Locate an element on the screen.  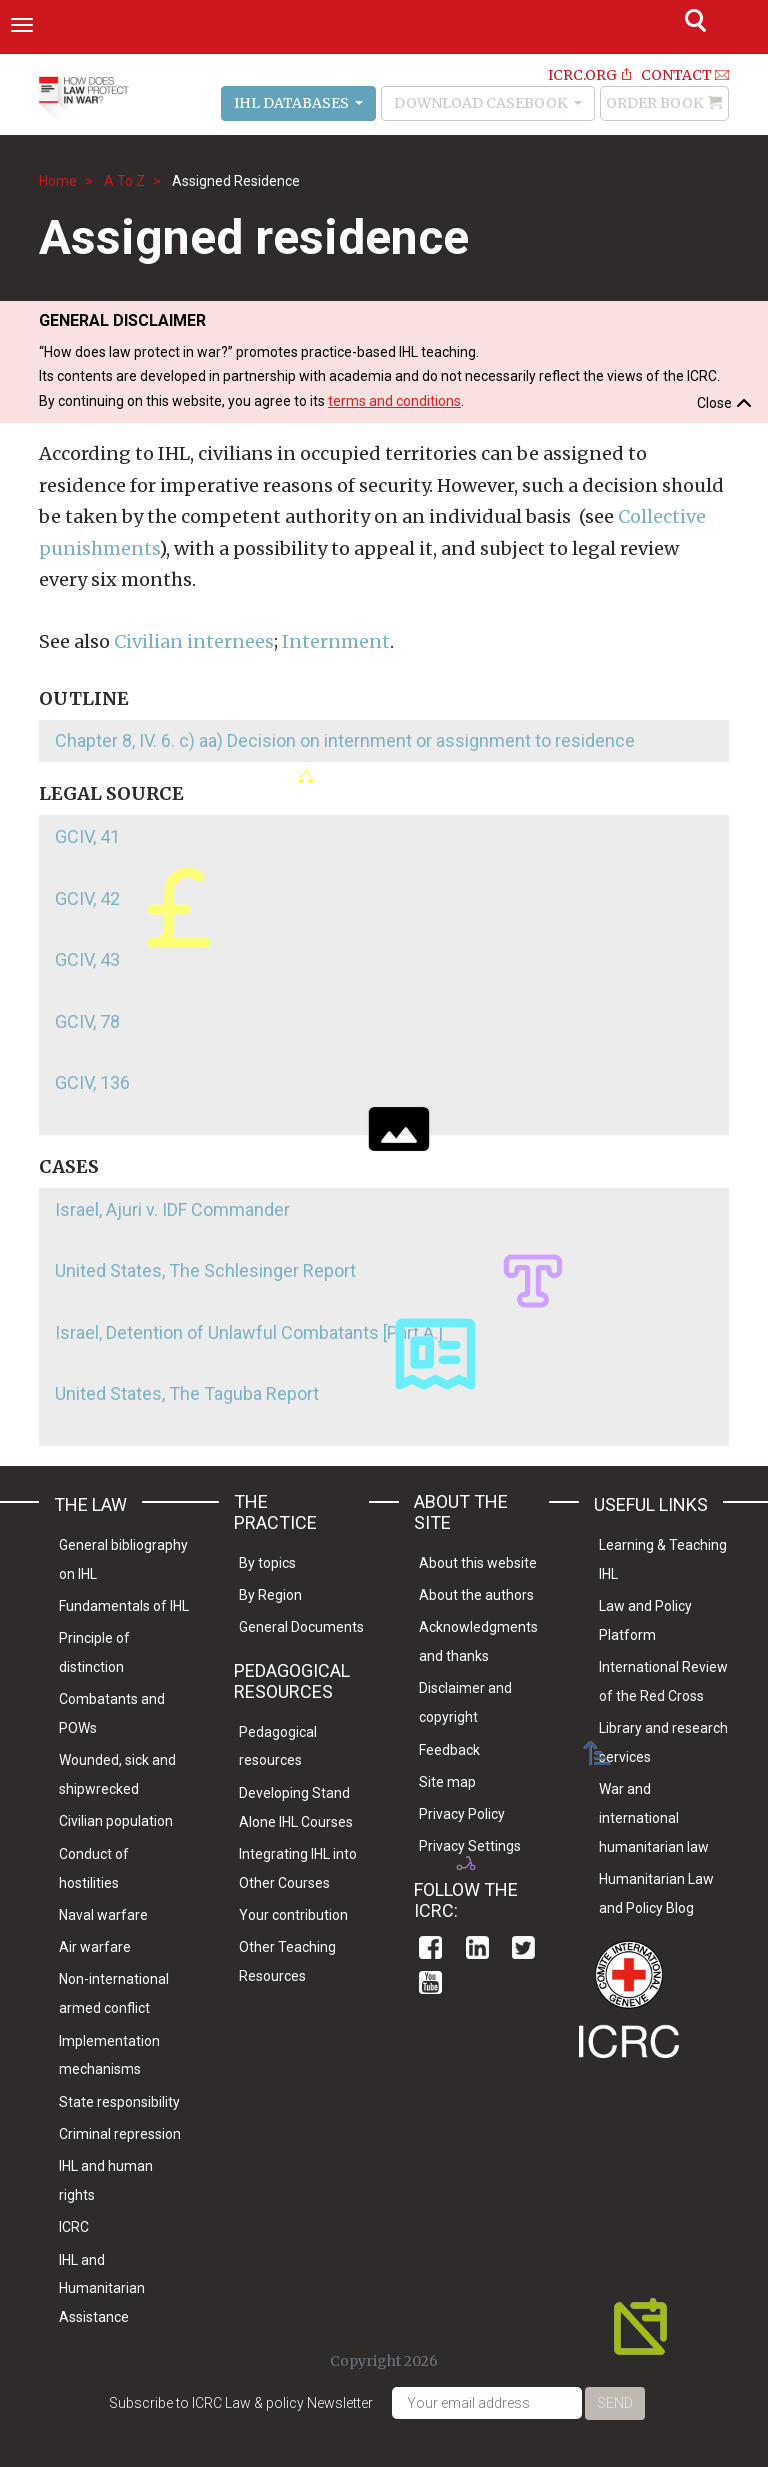
sort items in ascending order is located at coordinates (597, 1753).